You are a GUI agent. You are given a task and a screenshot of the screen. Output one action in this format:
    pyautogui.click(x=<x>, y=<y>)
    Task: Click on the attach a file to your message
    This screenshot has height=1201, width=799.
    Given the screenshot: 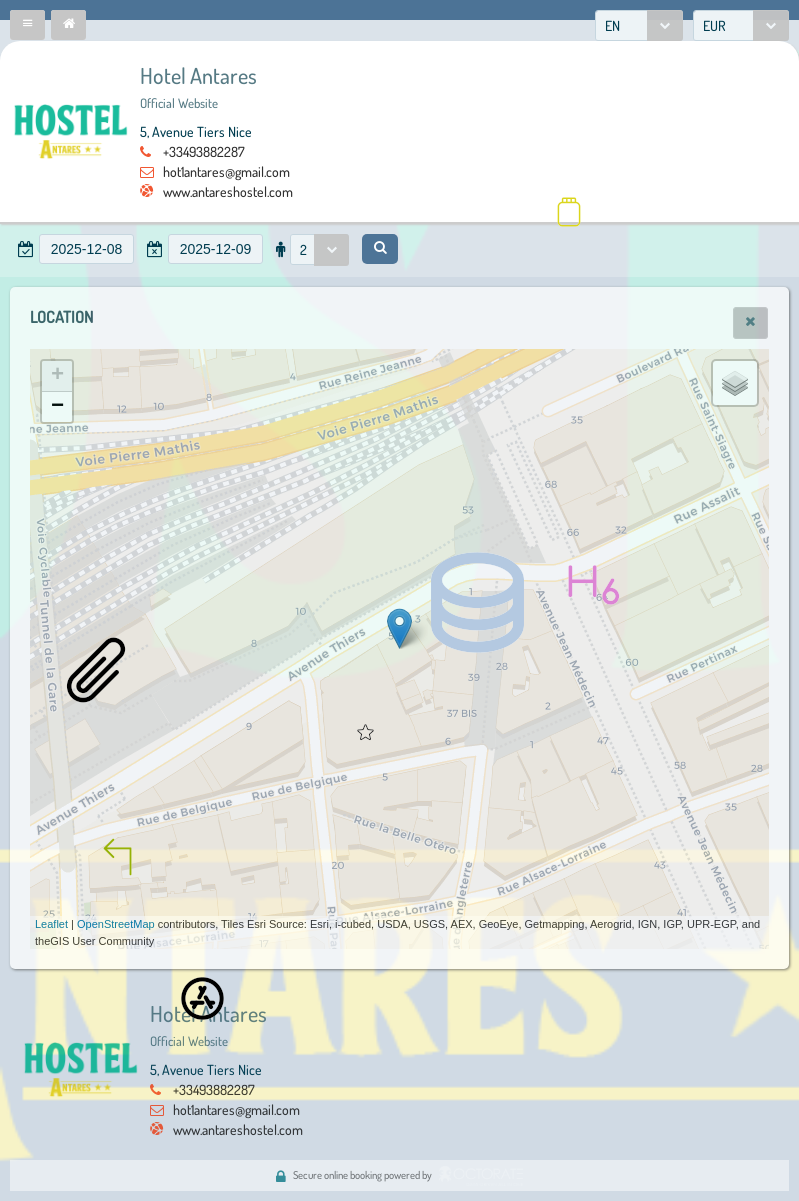 What is the action you would take?
    pyautogui.click(x=97, y=670)
    